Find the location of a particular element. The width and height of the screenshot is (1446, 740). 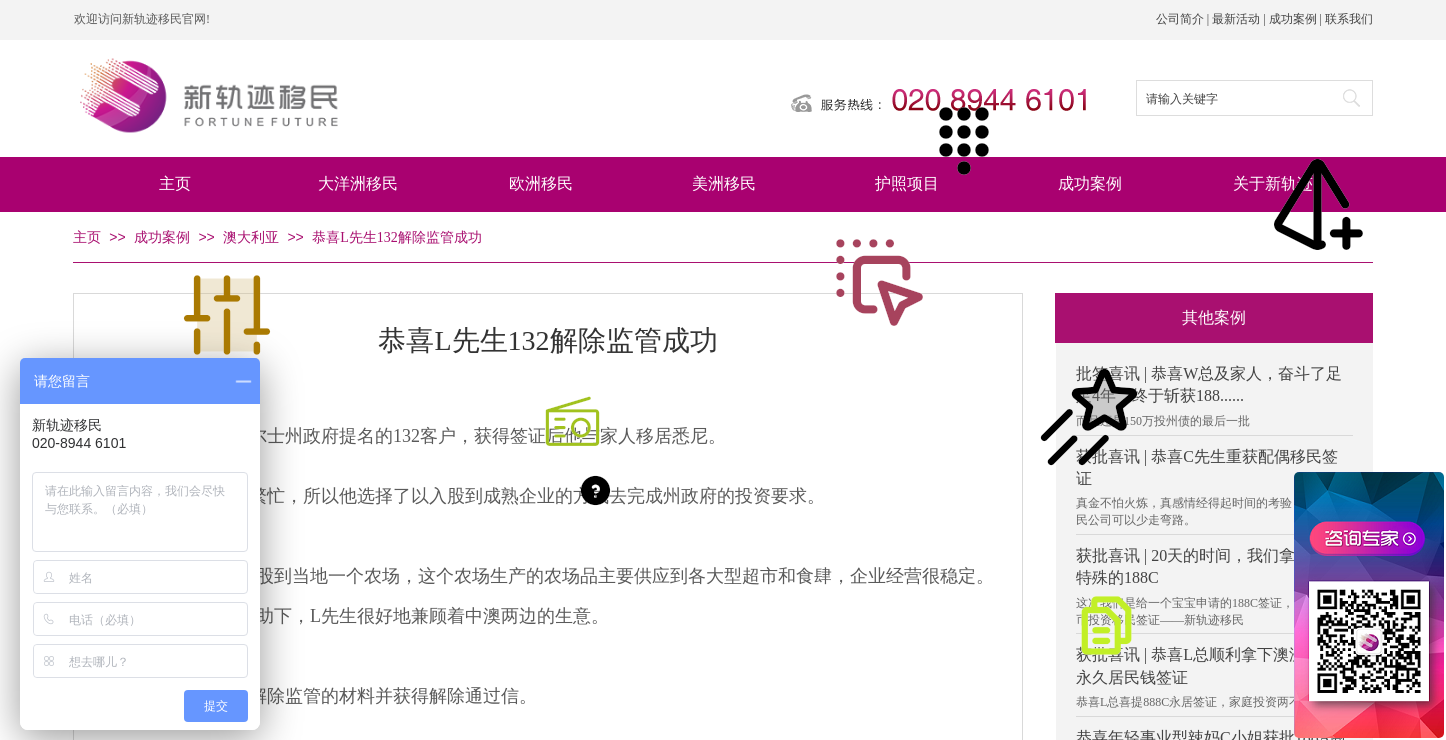

mark as favorite or highlight content is located at coordinates (1089, 417).